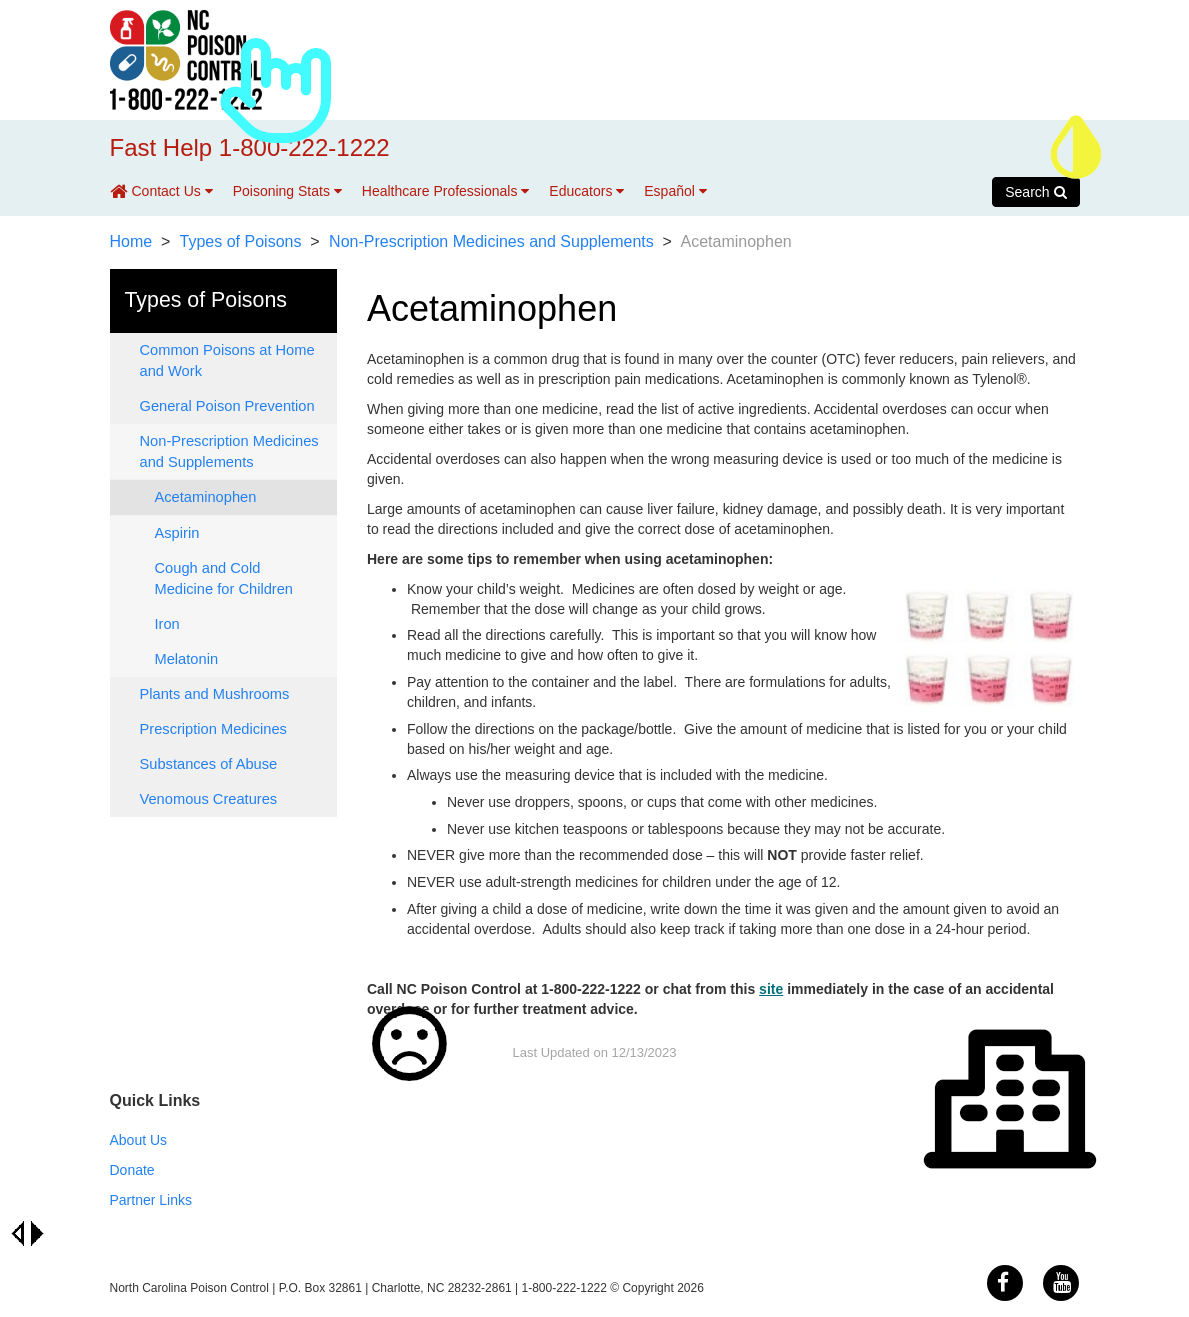  What do you see at coordinates (1010, 1099) in the screenshot?
I see `view apartment or residential building details` at bounding box center [1010, 1099].